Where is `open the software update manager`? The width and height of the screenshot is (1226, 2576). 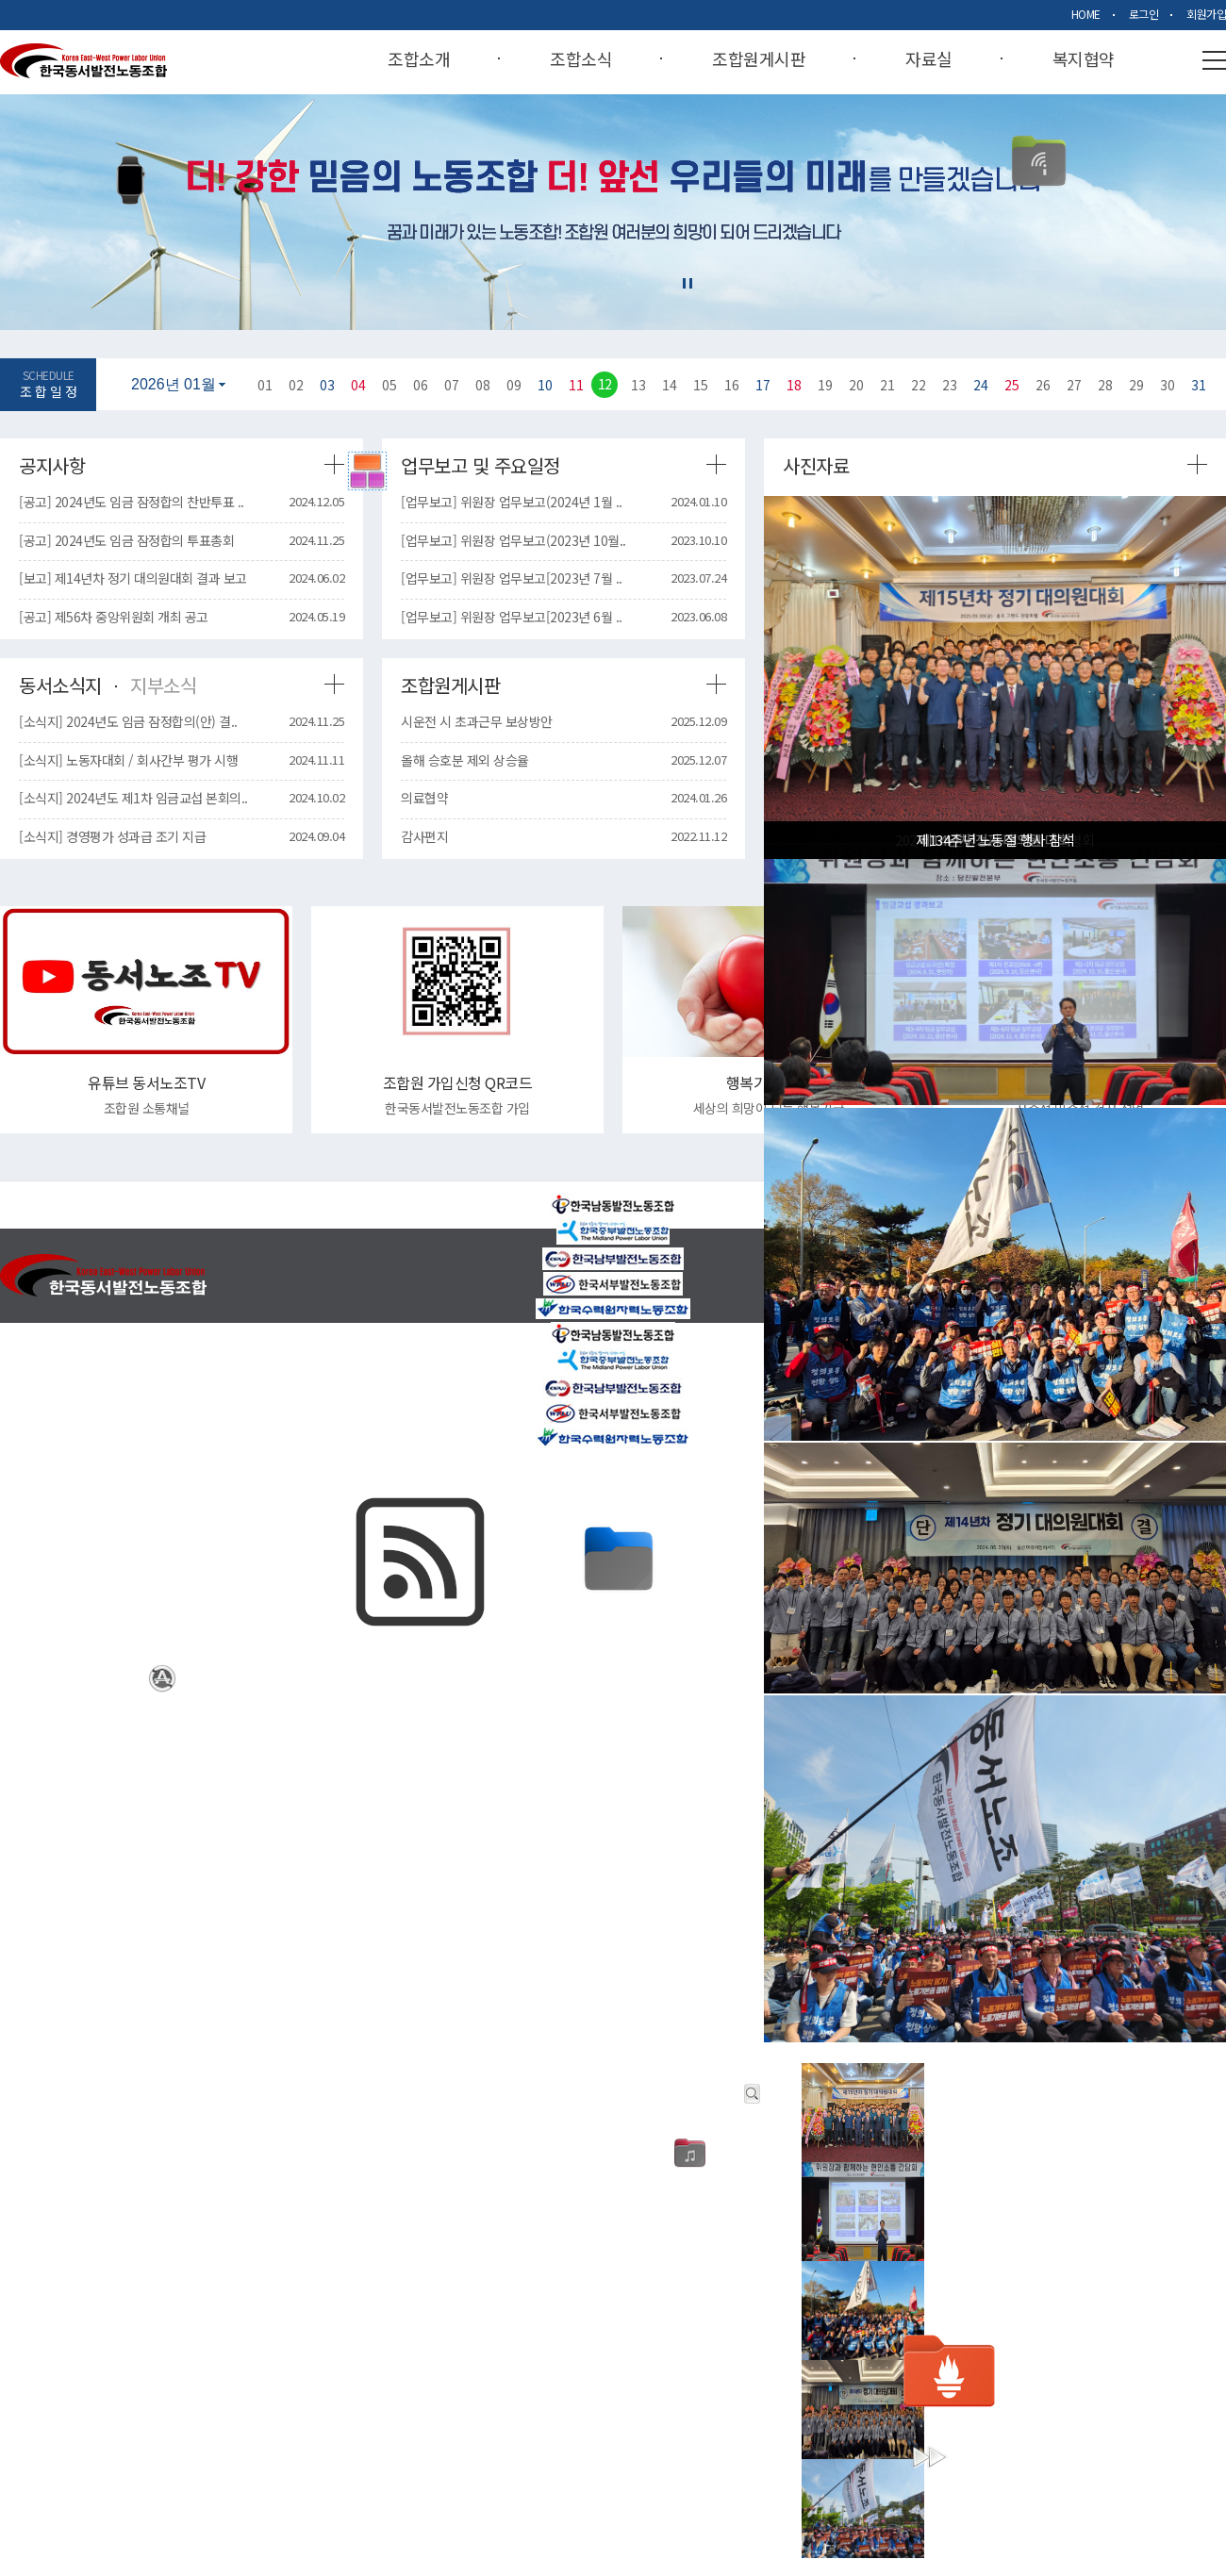
open the software update manager is located at coordinates (162, 1678).